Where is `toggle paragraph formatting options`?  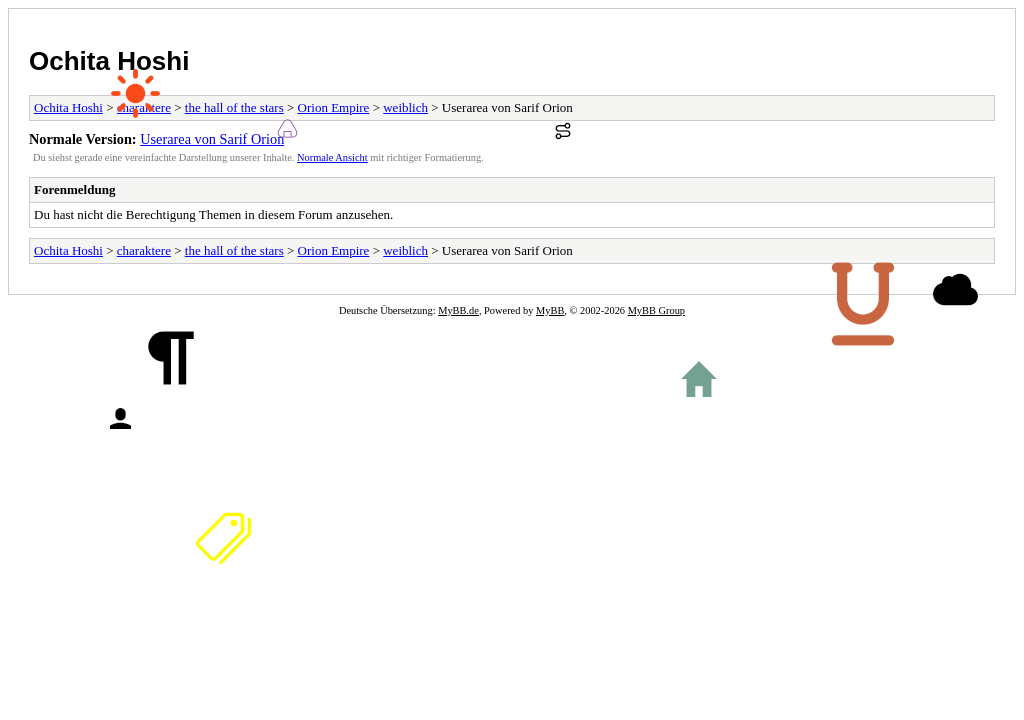 toggle paragraph formatting options is located at coordinates (171, 358).